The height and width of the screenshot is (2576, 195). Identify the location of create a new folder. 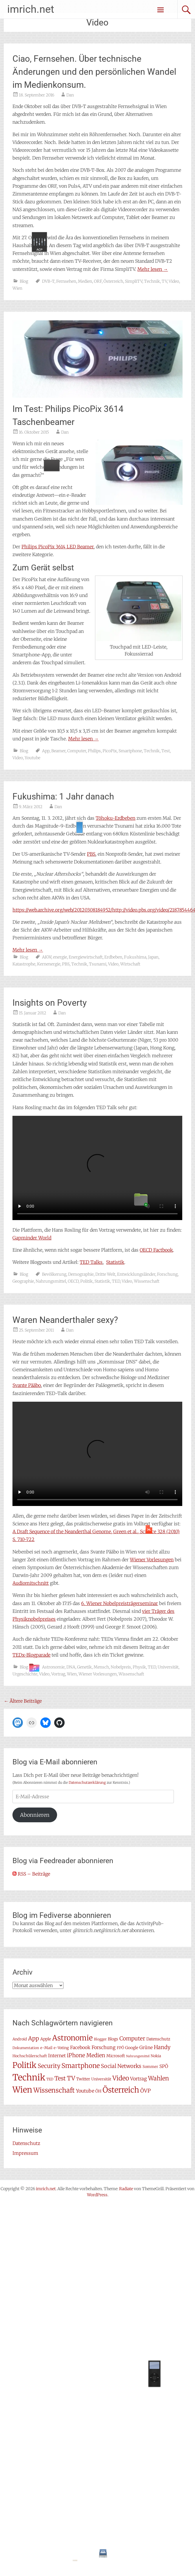
(141, 1200).